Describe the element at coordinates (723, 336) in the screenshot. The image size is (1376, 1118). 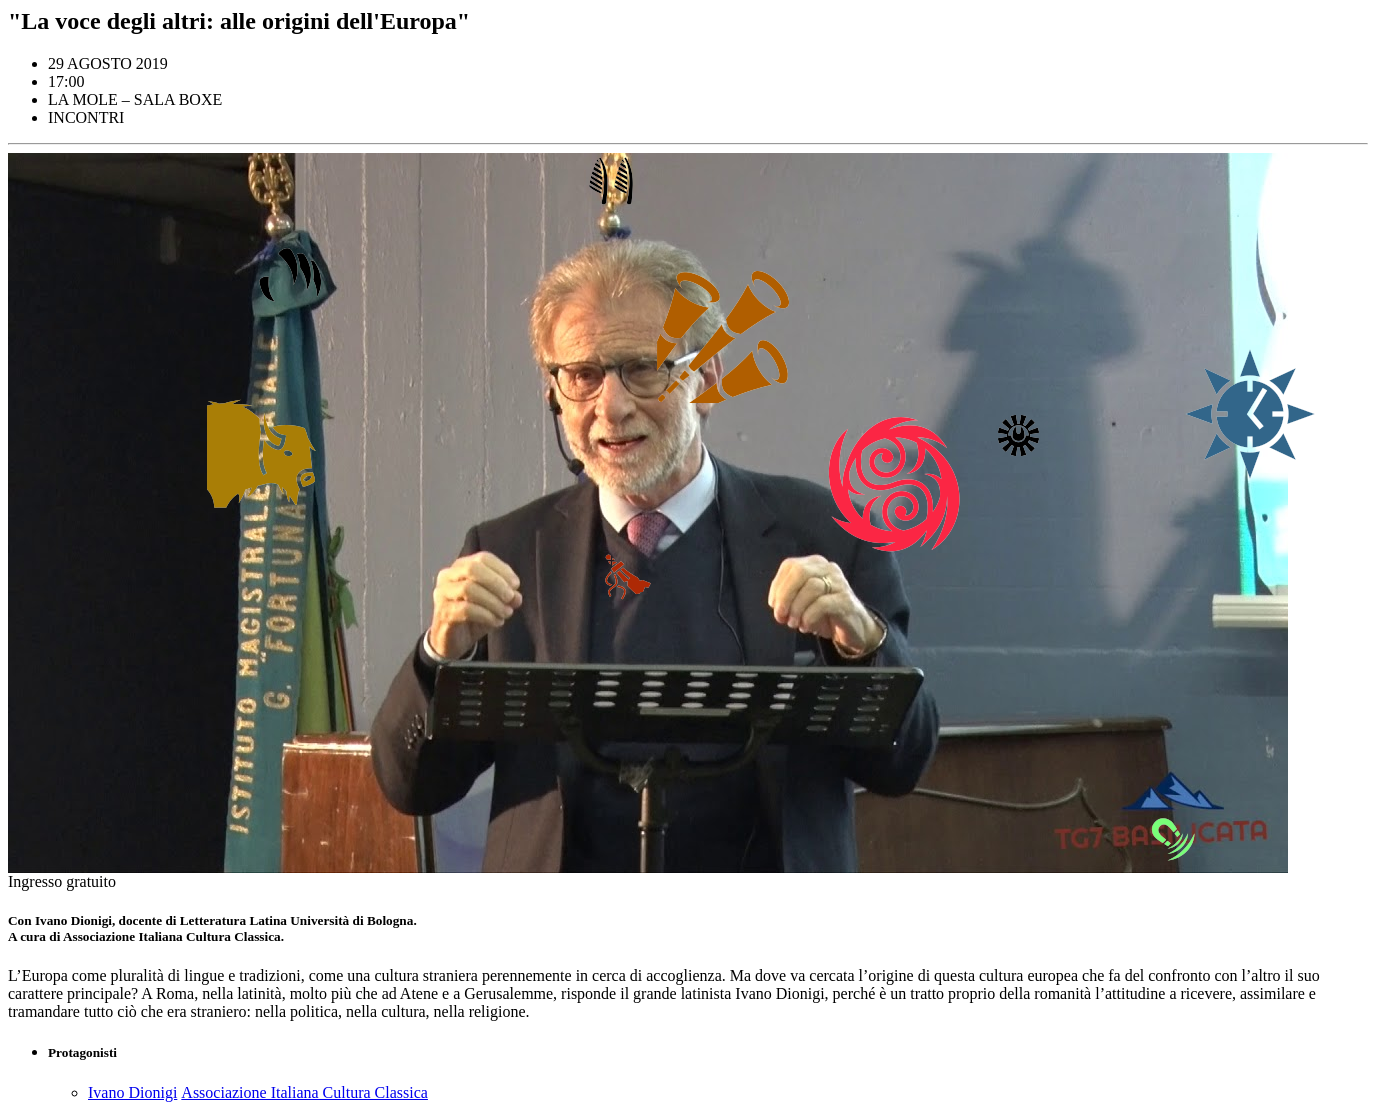
I see `play sound effects or celebration audio` at that location.